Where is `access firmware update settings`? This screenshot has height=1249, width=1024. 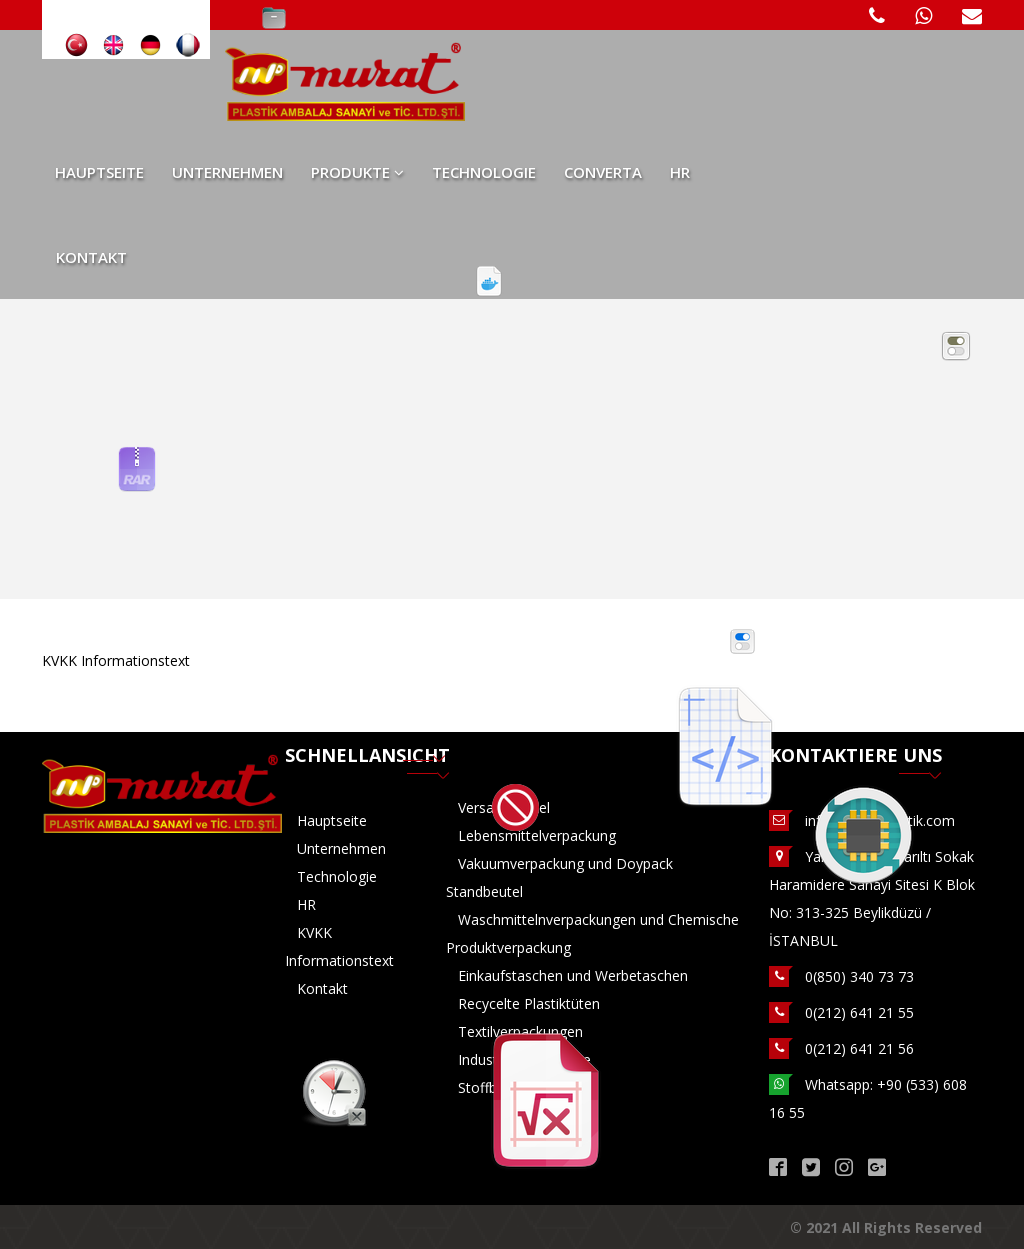 access firmware update settings is located at coordinates (863, 835).